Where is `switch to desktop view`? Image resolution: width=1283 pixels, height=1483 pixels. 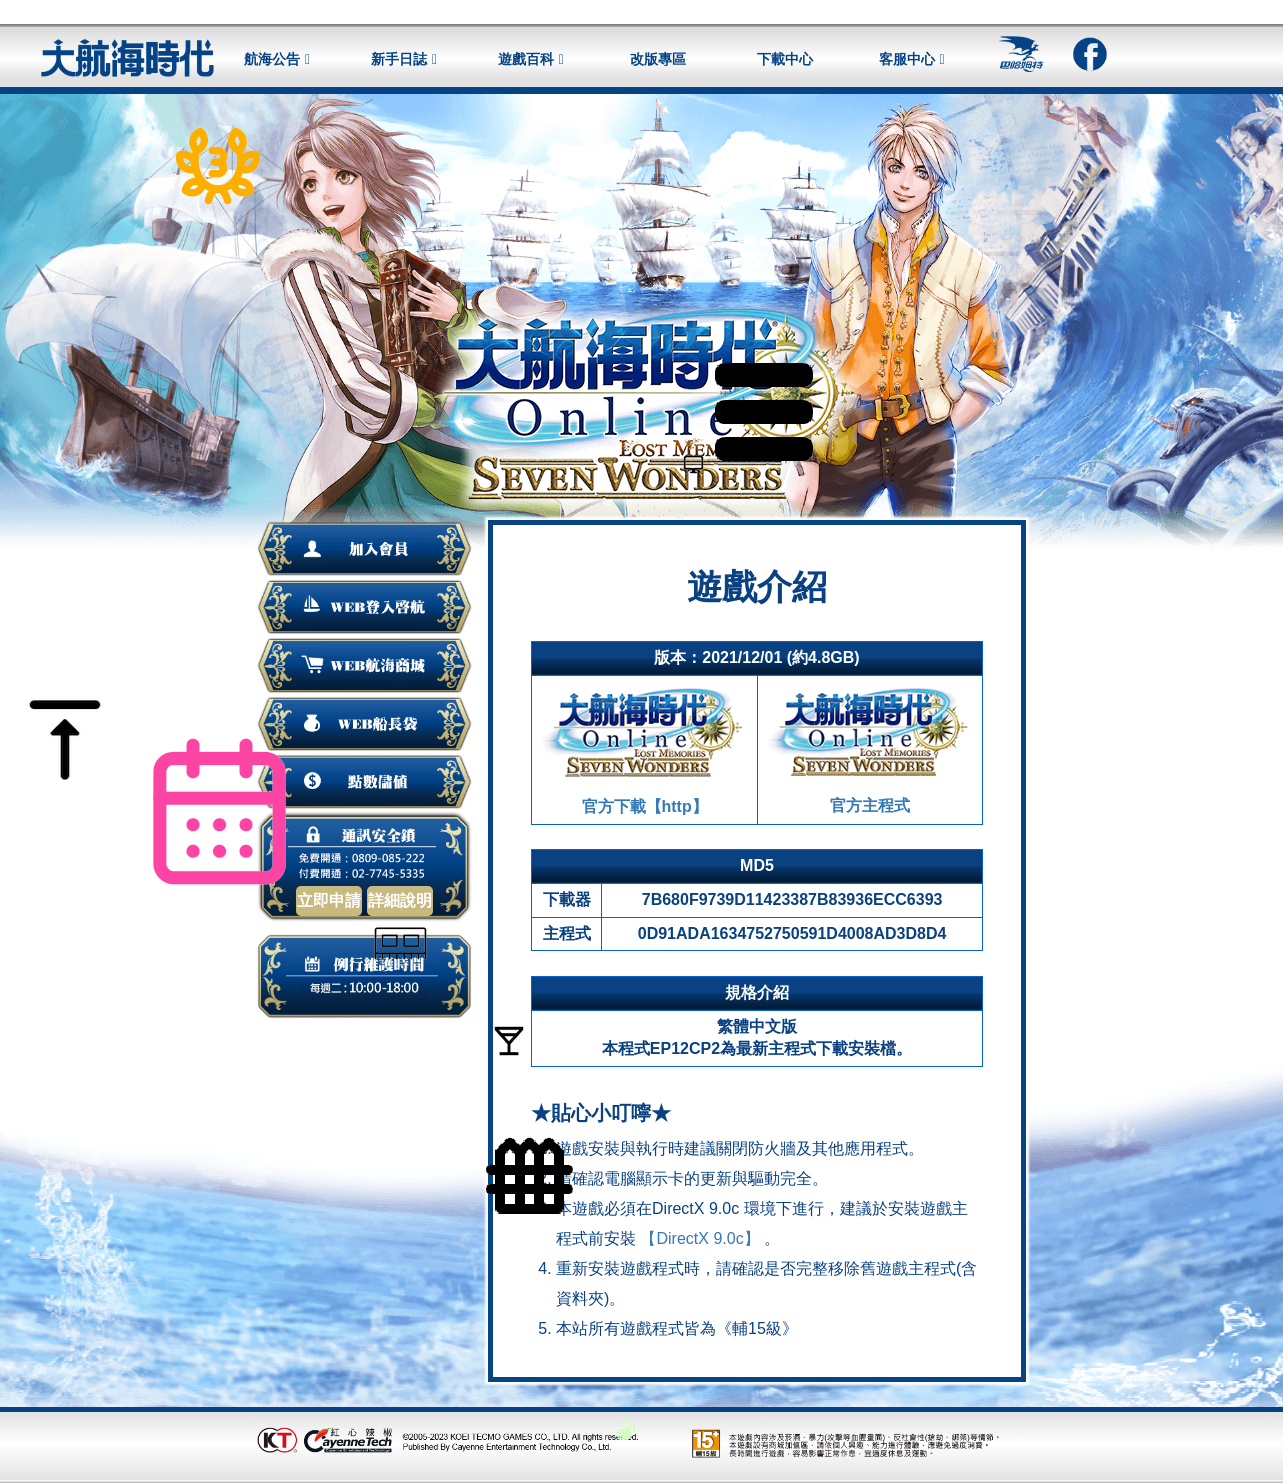 switch to desktop view is located at coordinates (693, 464).